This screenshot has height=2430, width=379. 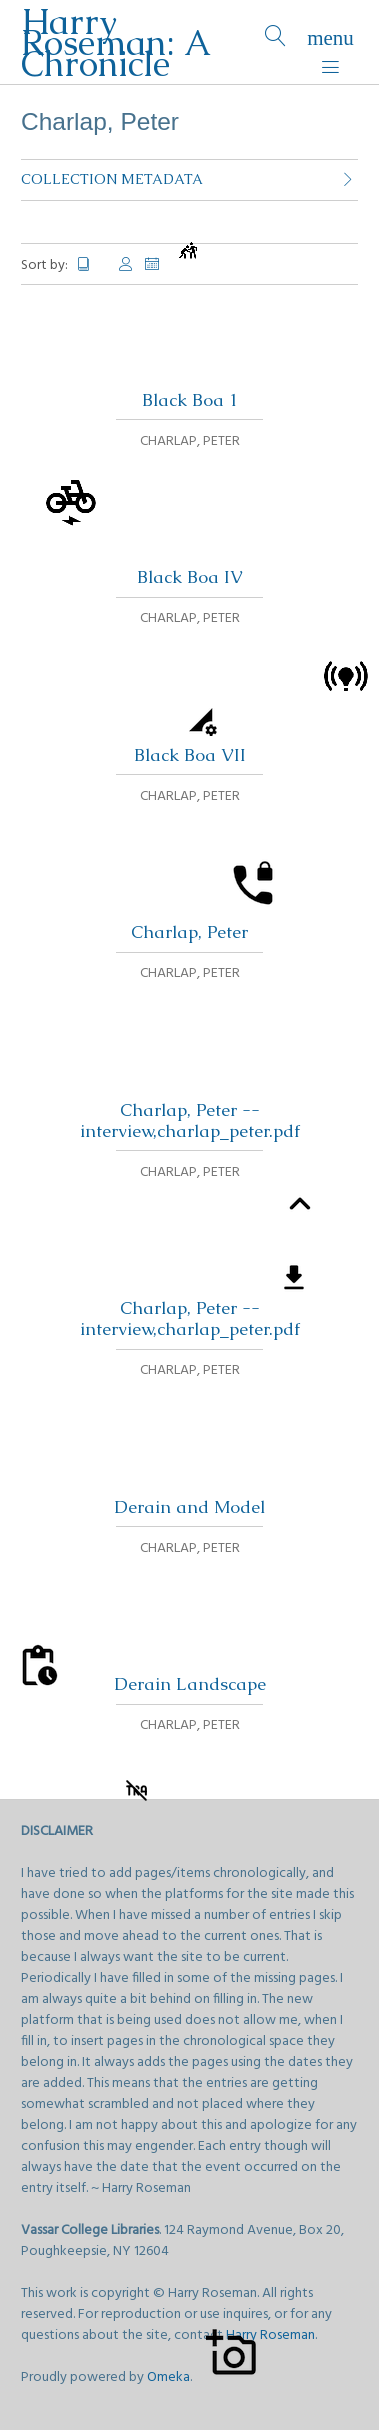 I want to click on access kabaddi sports content or scores, so click(x=188, y=251).